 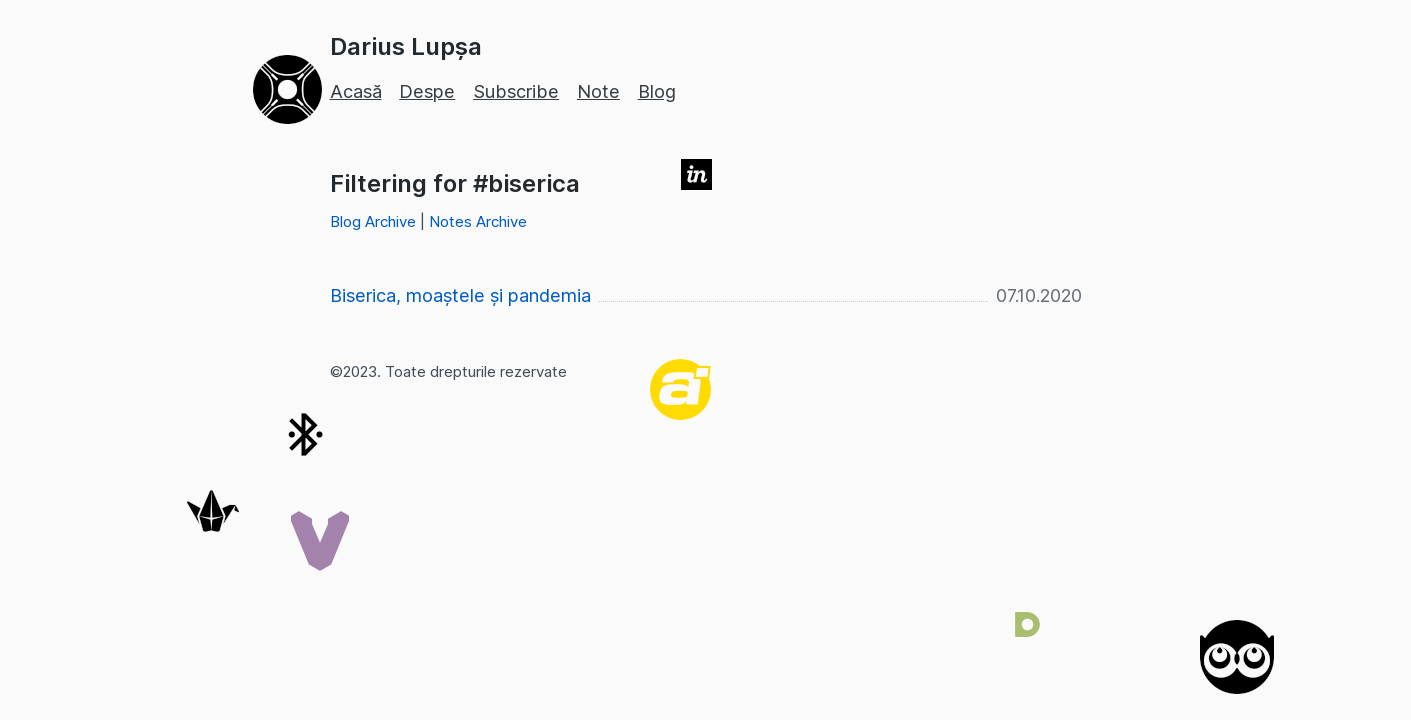 I want to click on Vagrant development environment logo, so click(x=320, y=541).